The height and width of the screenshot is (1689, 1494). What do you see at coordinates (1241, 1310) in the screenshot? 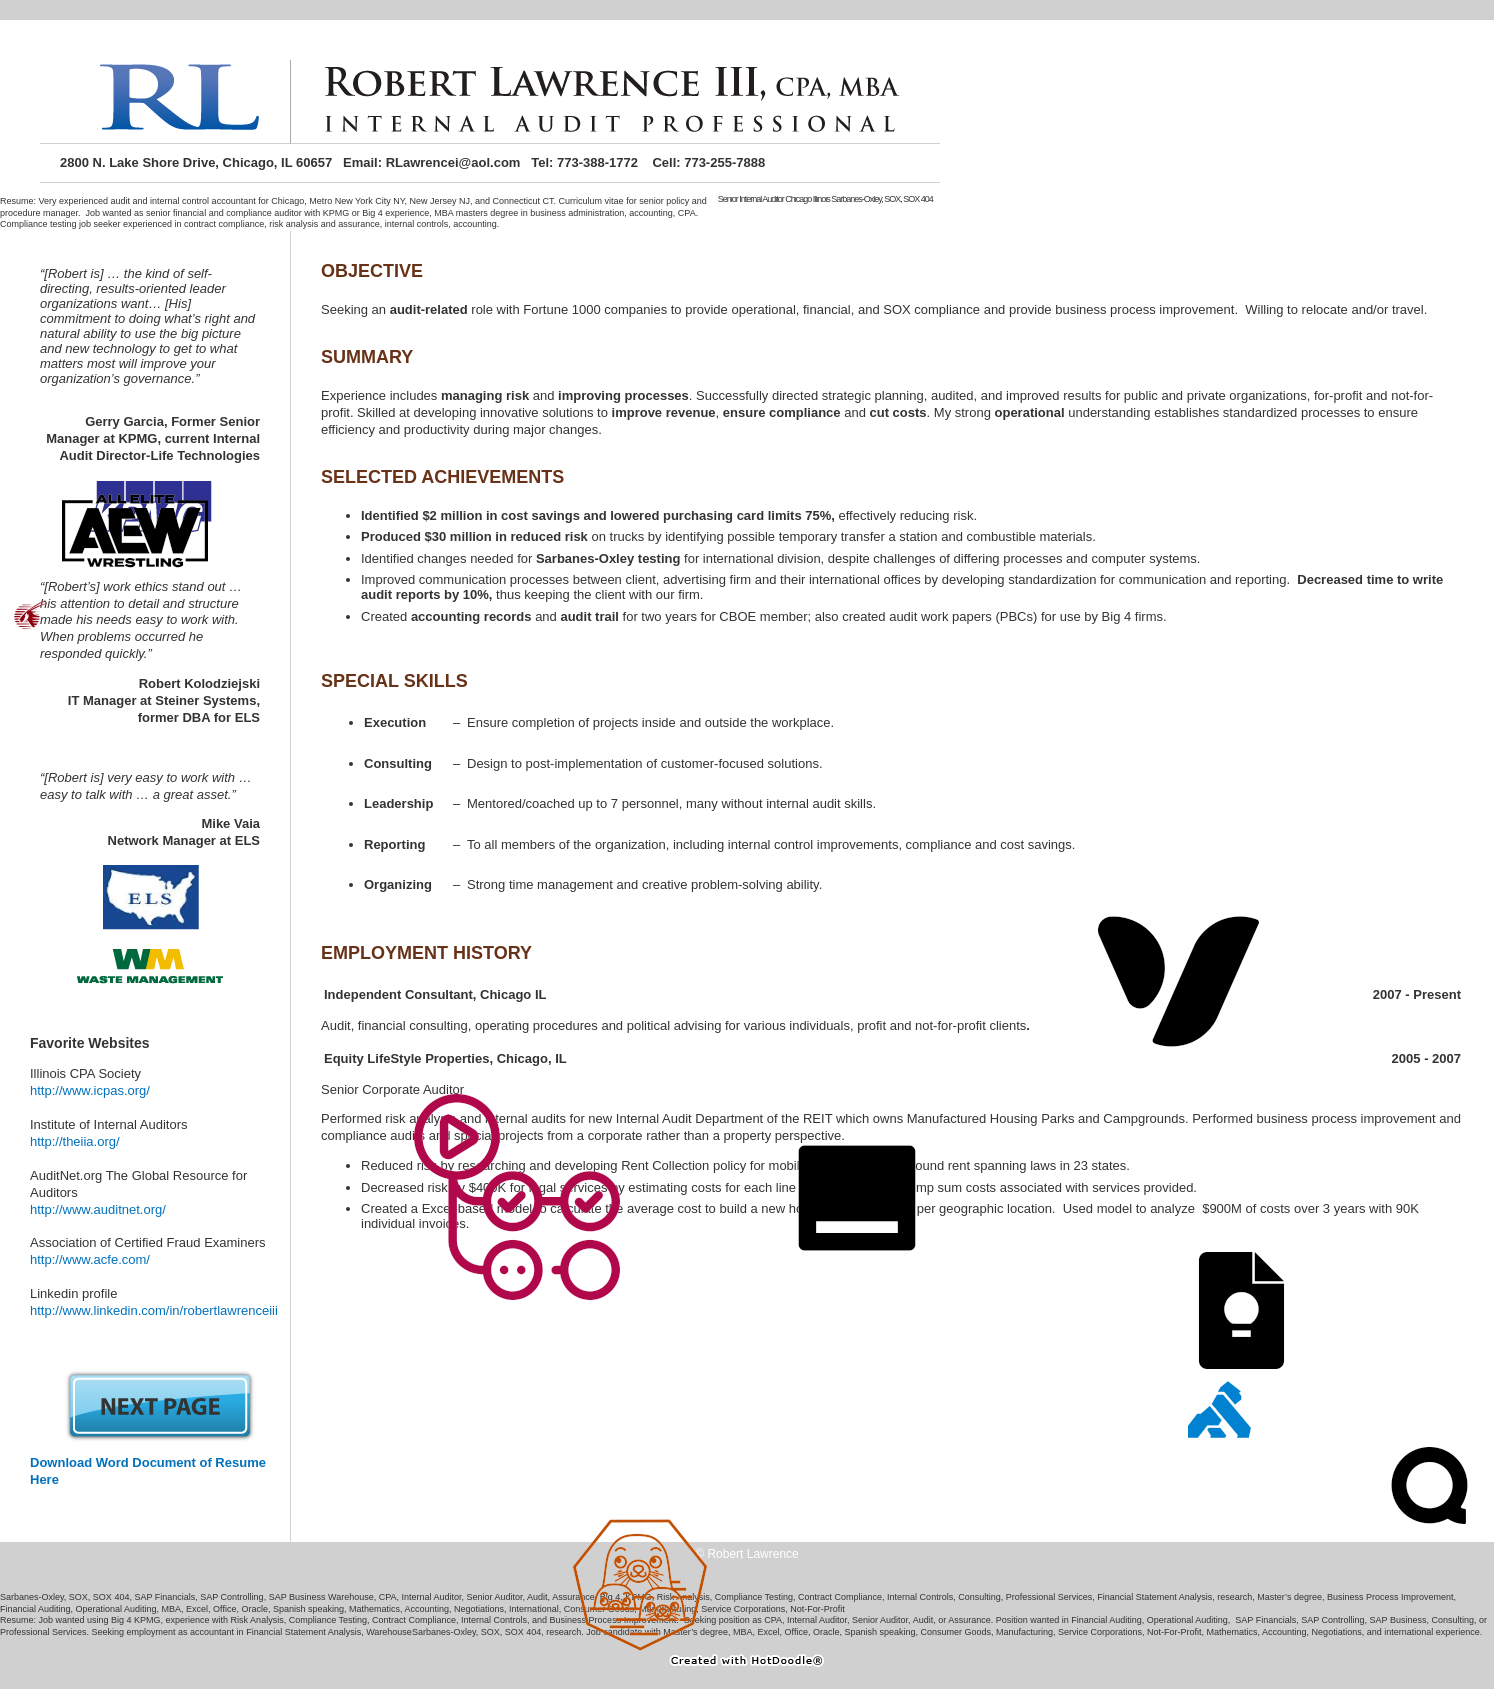
I see `open google keep app` at bounding box center [1241, 1310].